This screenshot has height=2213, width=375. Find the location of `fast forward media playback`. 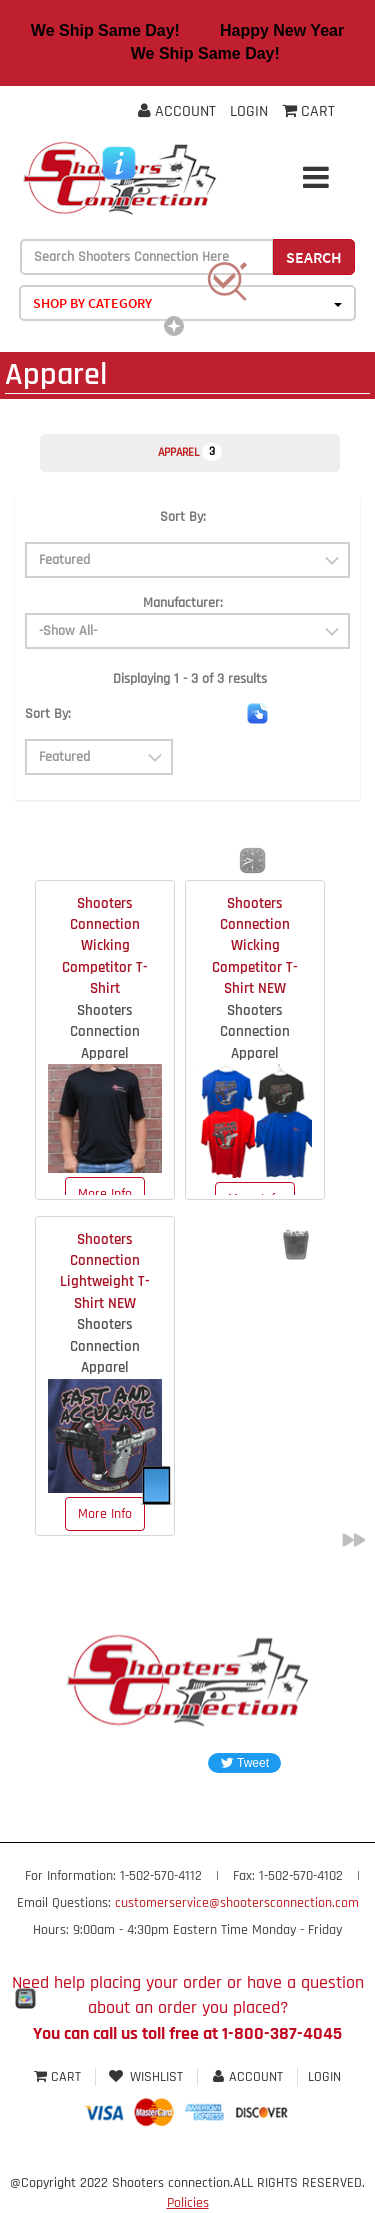

fast forward media playback is located at coordinates (354, 1540).